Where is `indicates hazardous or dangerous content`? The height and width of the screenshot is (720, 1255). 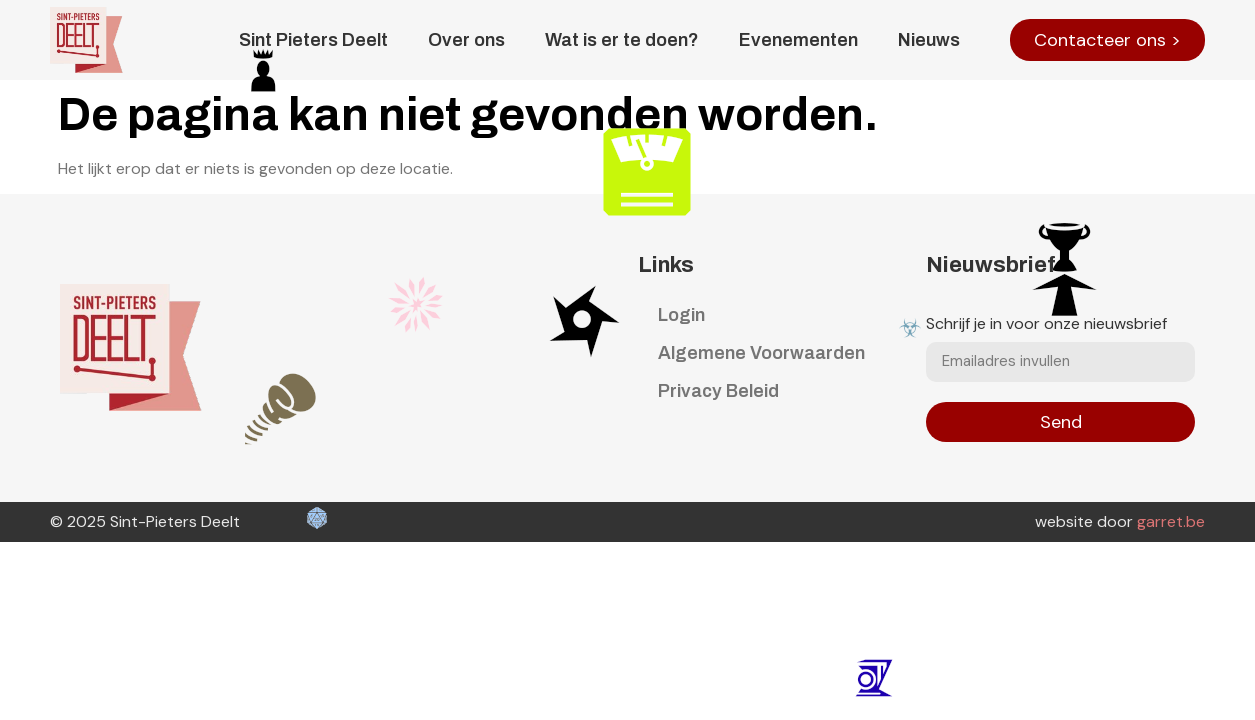 indicates hazardous or dangerous content is located at coordinates (910, 328).